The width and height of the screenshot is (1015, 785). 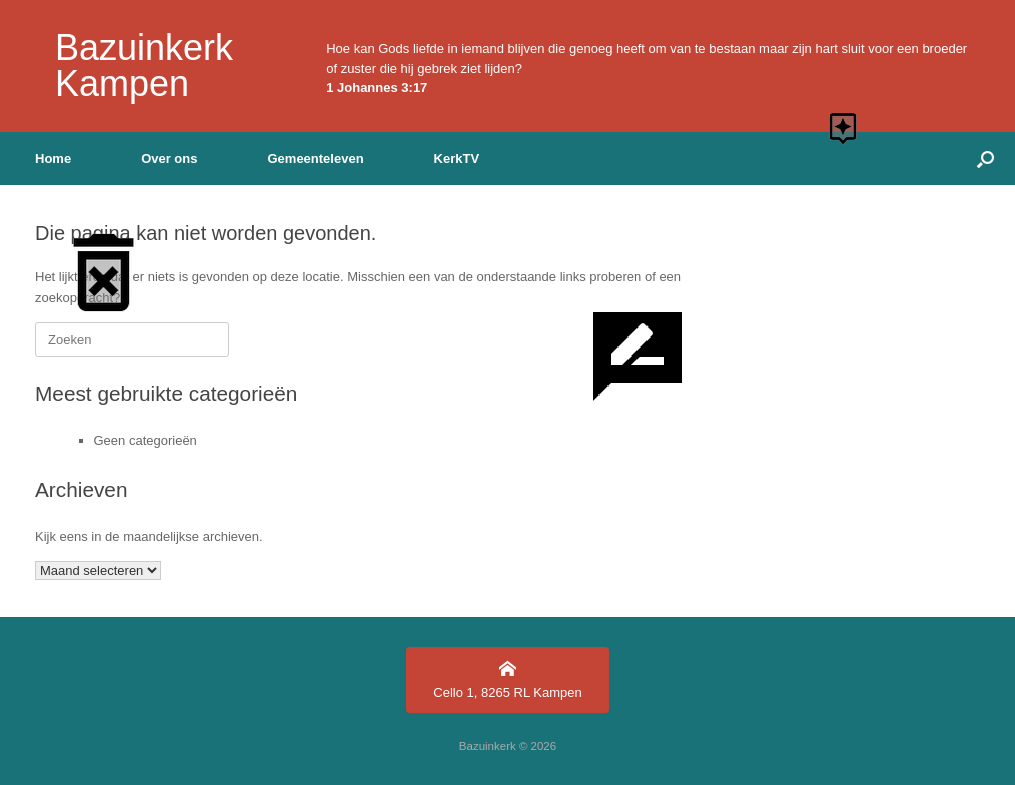 What do you see at coordinates (103, 272) in the screenshot?
I see `permanently delete an item` at bounding box center [103, 272].